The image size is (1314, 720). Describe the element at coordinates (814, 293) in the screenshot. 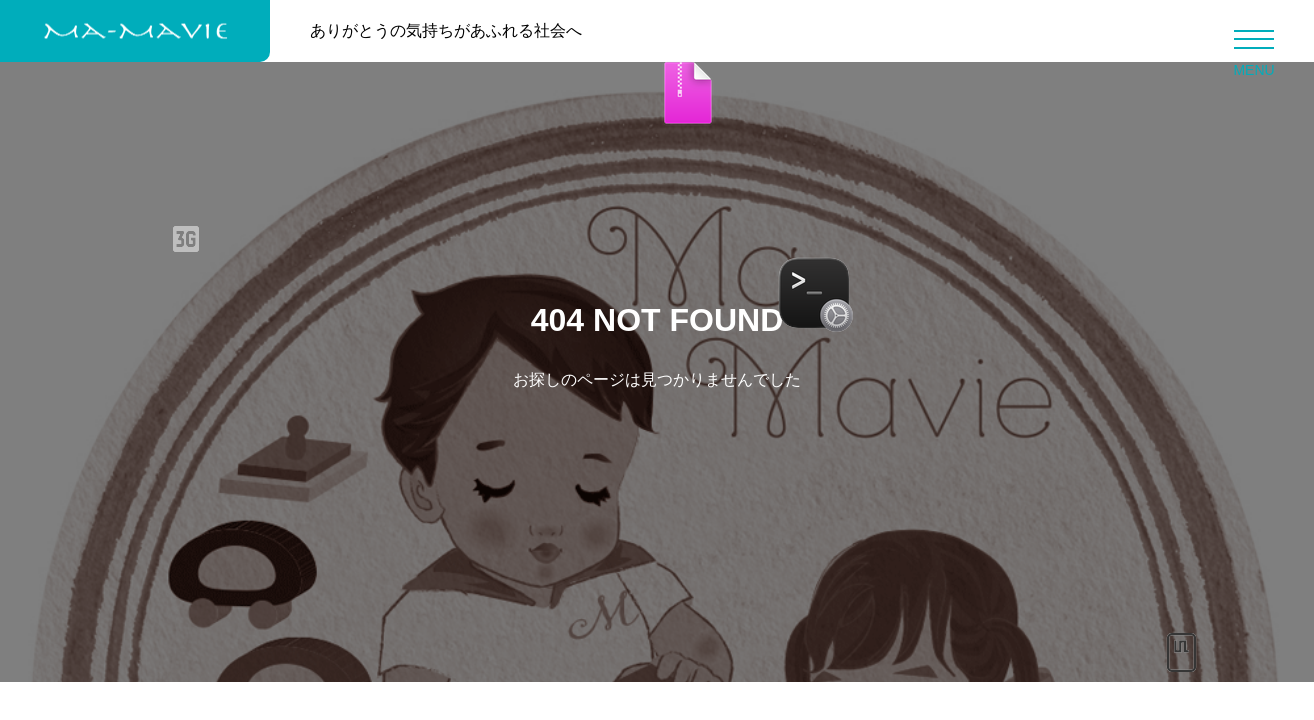

I see `open terminal preferences or settings` at that location.